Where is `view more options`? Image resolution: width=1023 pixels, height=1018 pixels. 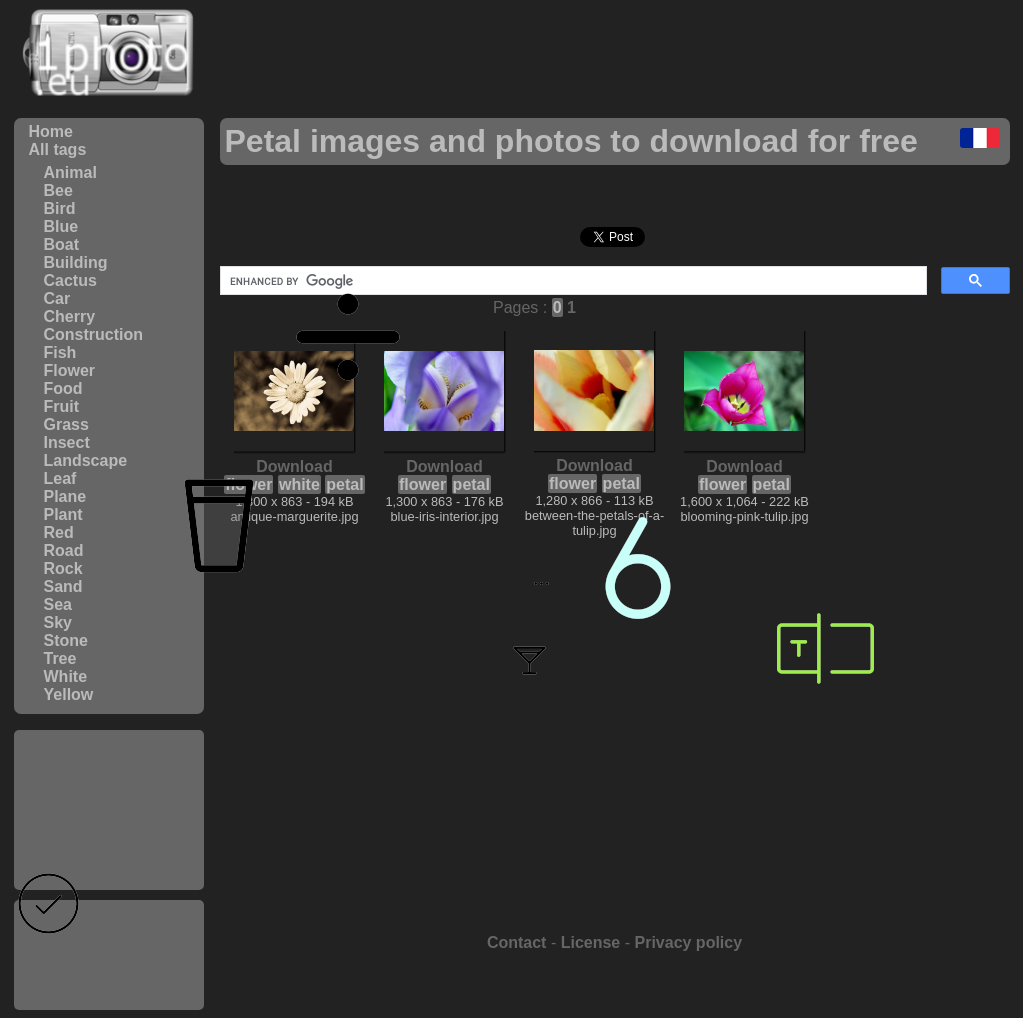 view more options is located at coordinates (541, 583).